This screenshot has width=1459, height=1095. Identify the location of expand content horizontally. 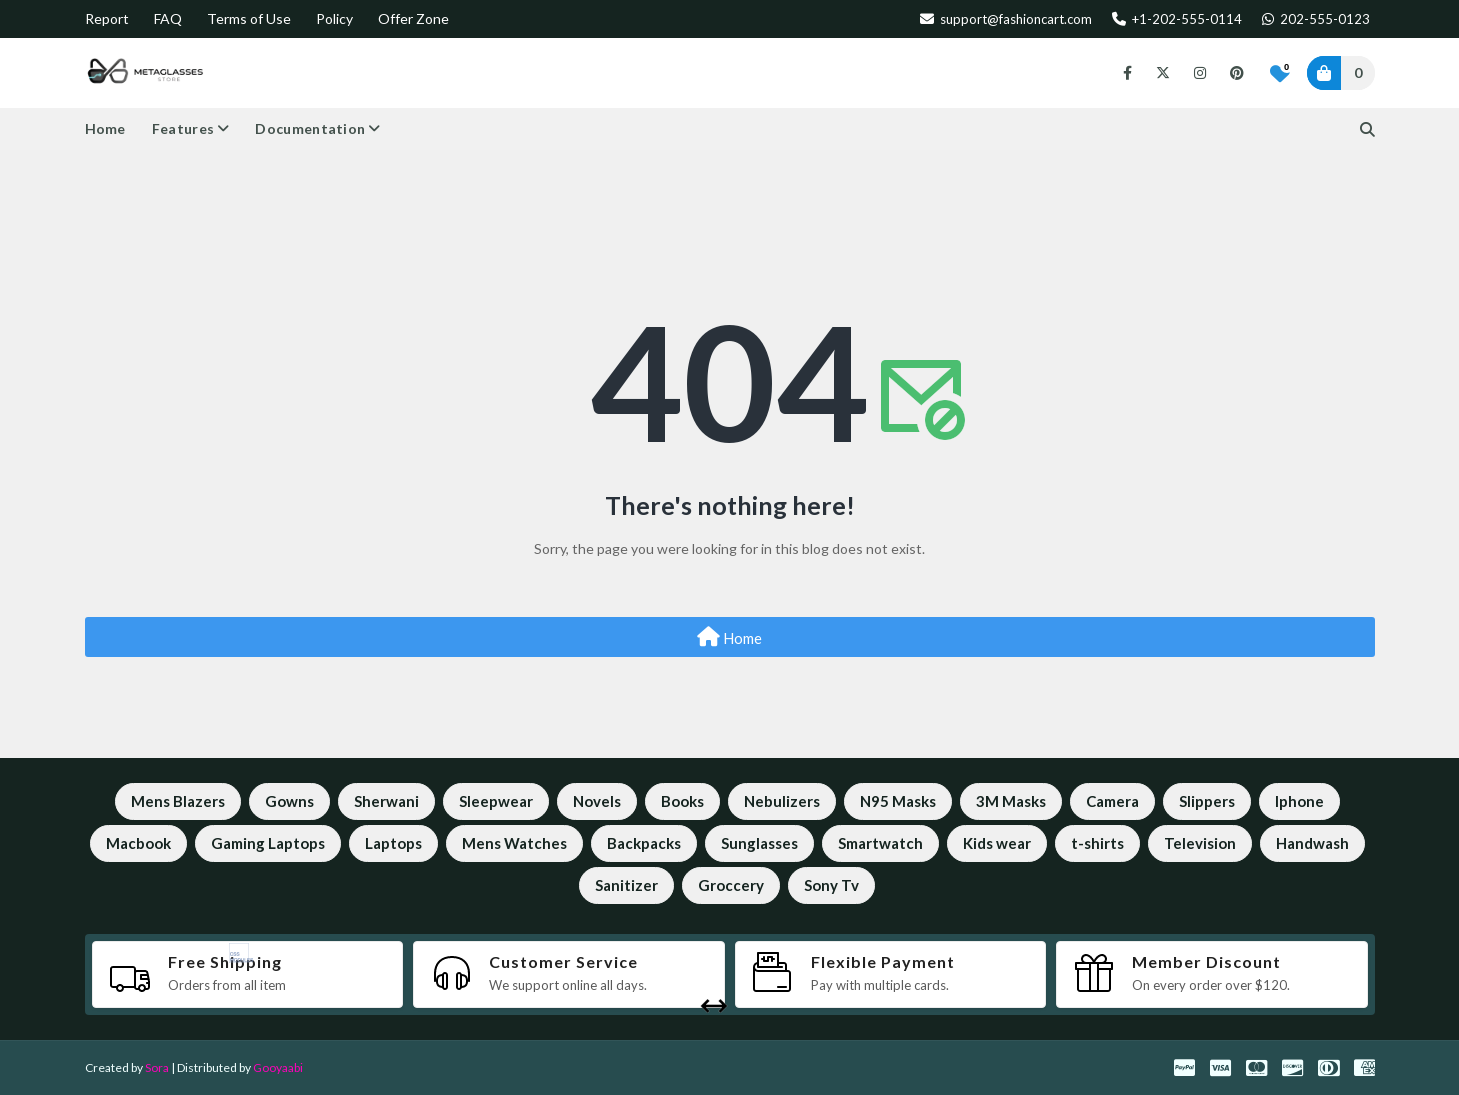
(714, 1006).